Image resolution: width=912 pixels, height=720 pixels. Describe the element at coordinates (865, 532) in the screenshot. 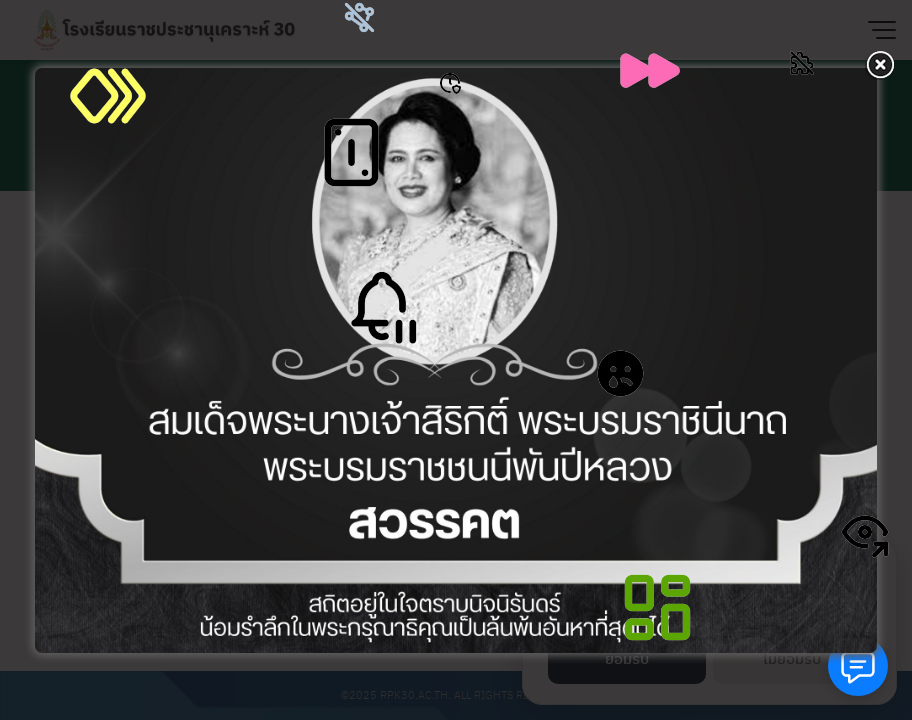

I see `share what you're currently viewing` at that location.